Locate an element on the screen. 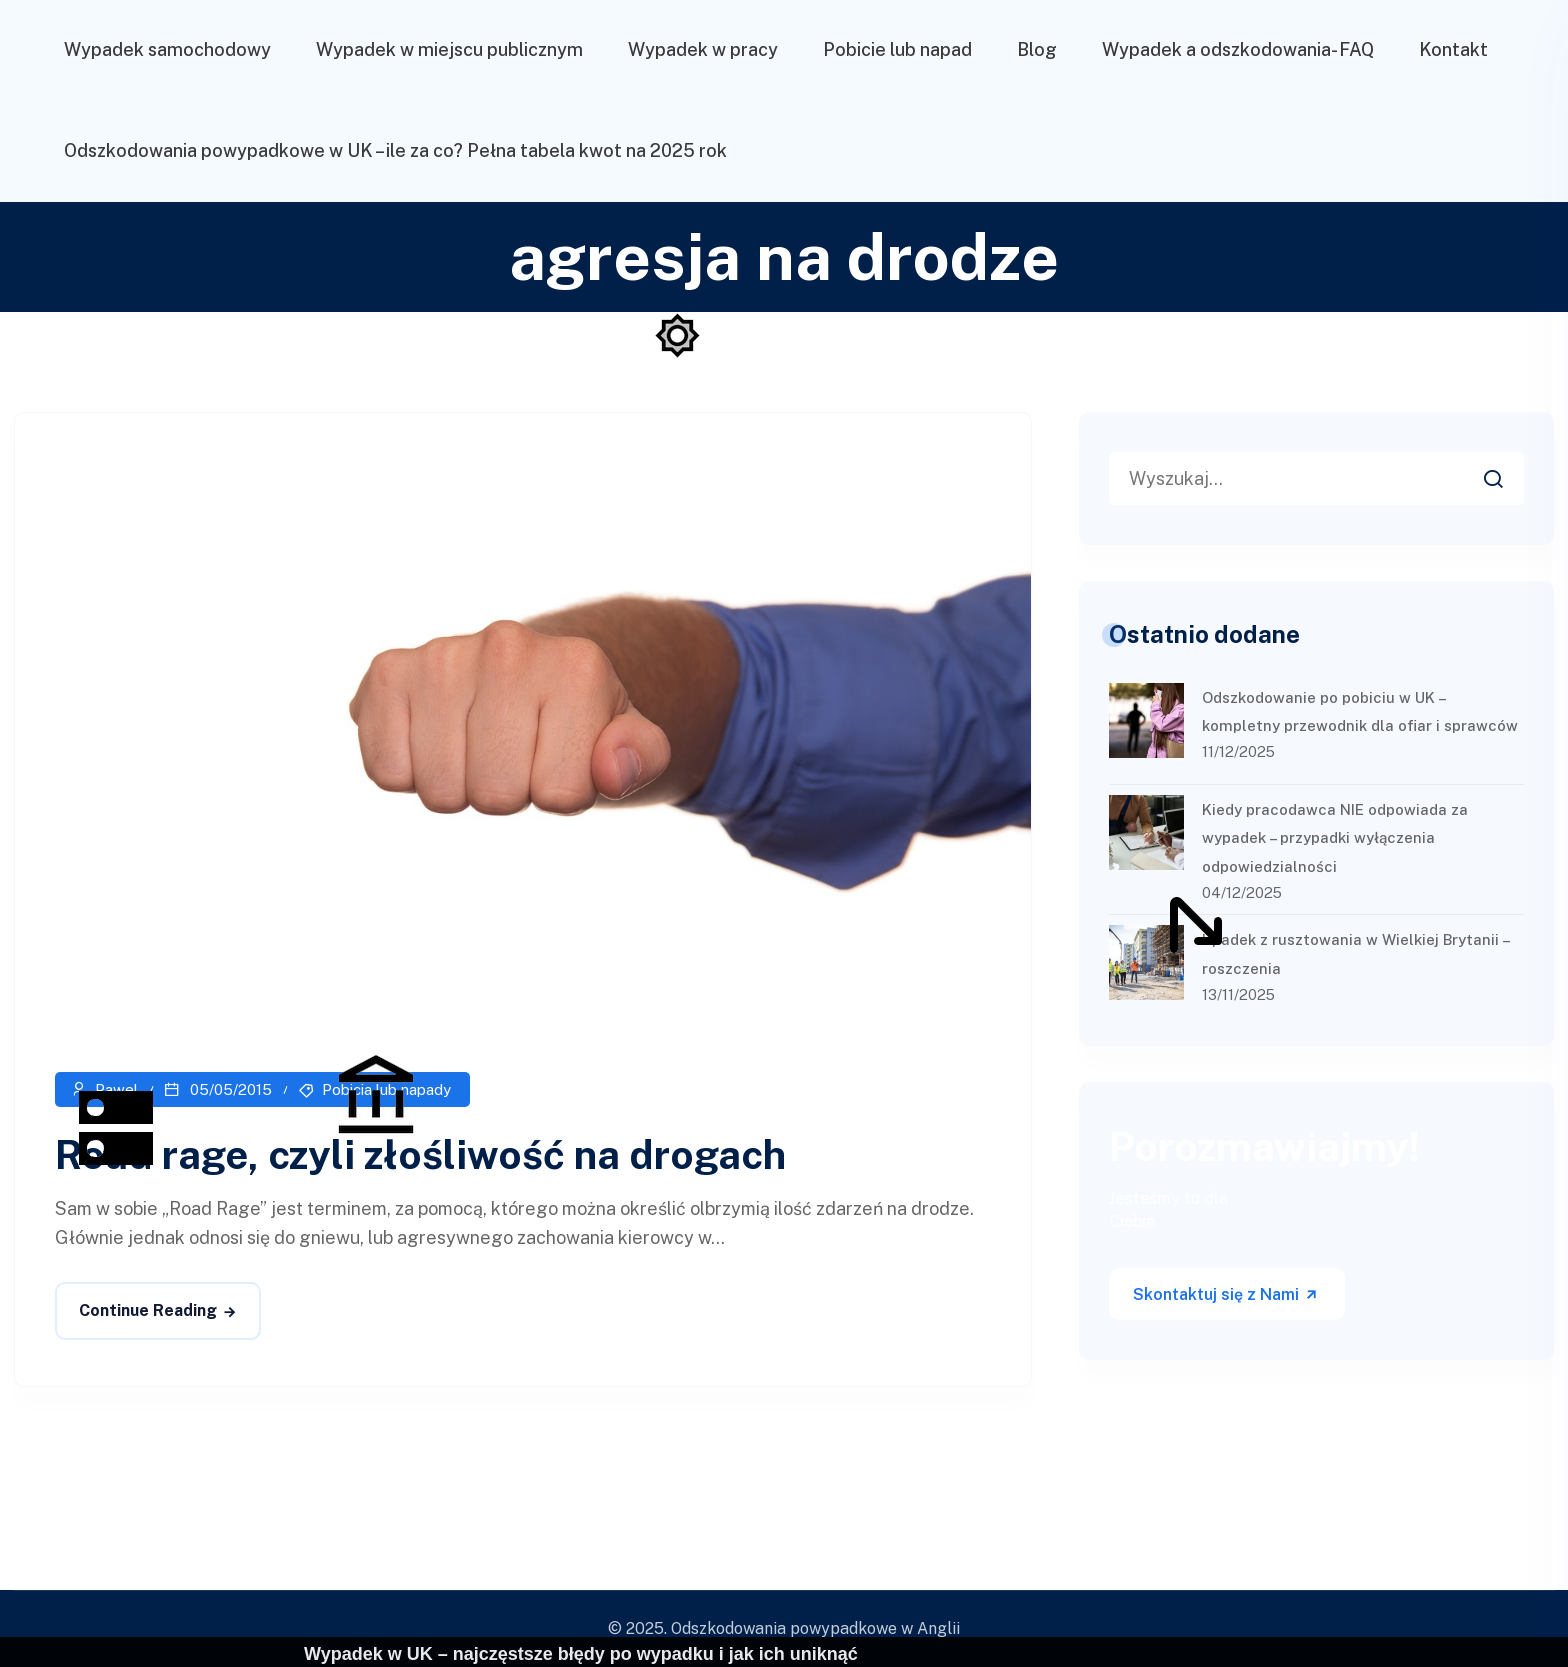 Image resolution: width=1568 pixels, height=1667 pixels. make a sharp right turn (navigation direction) is located at coordinates (1194, 925).